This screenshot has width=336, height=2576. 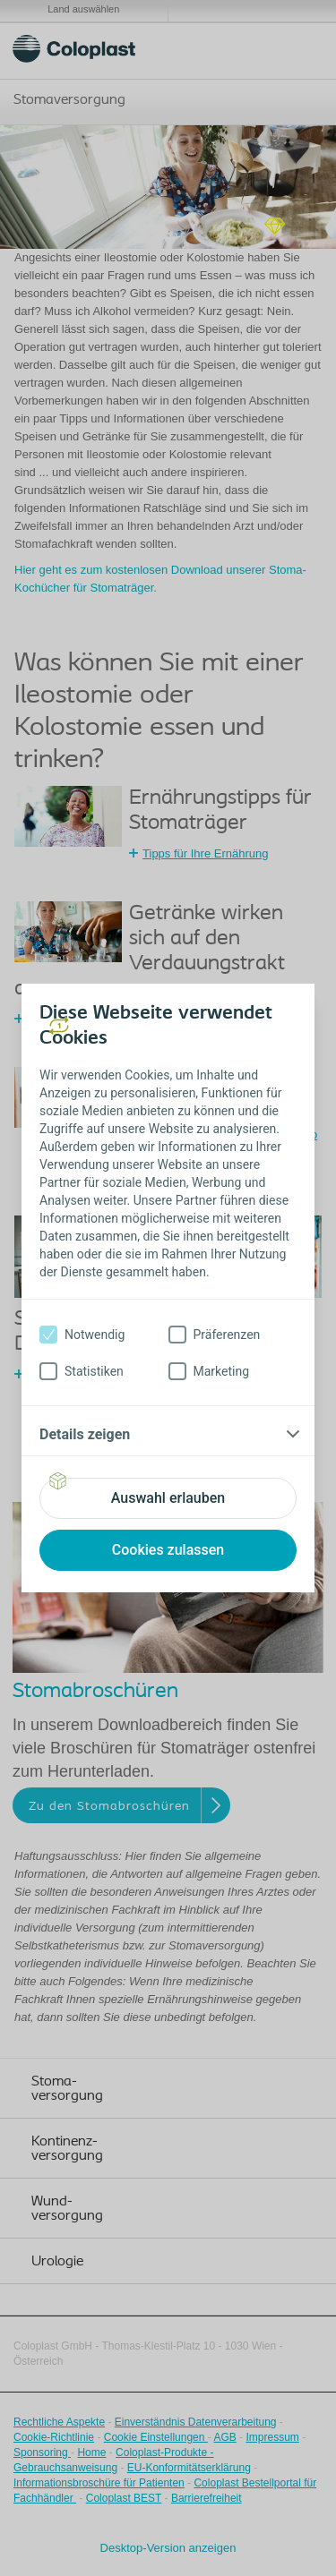 What do you see at coordinates (274, 226) in the screenshot?
I see `open sketch app` at bounding box center [274, 226].